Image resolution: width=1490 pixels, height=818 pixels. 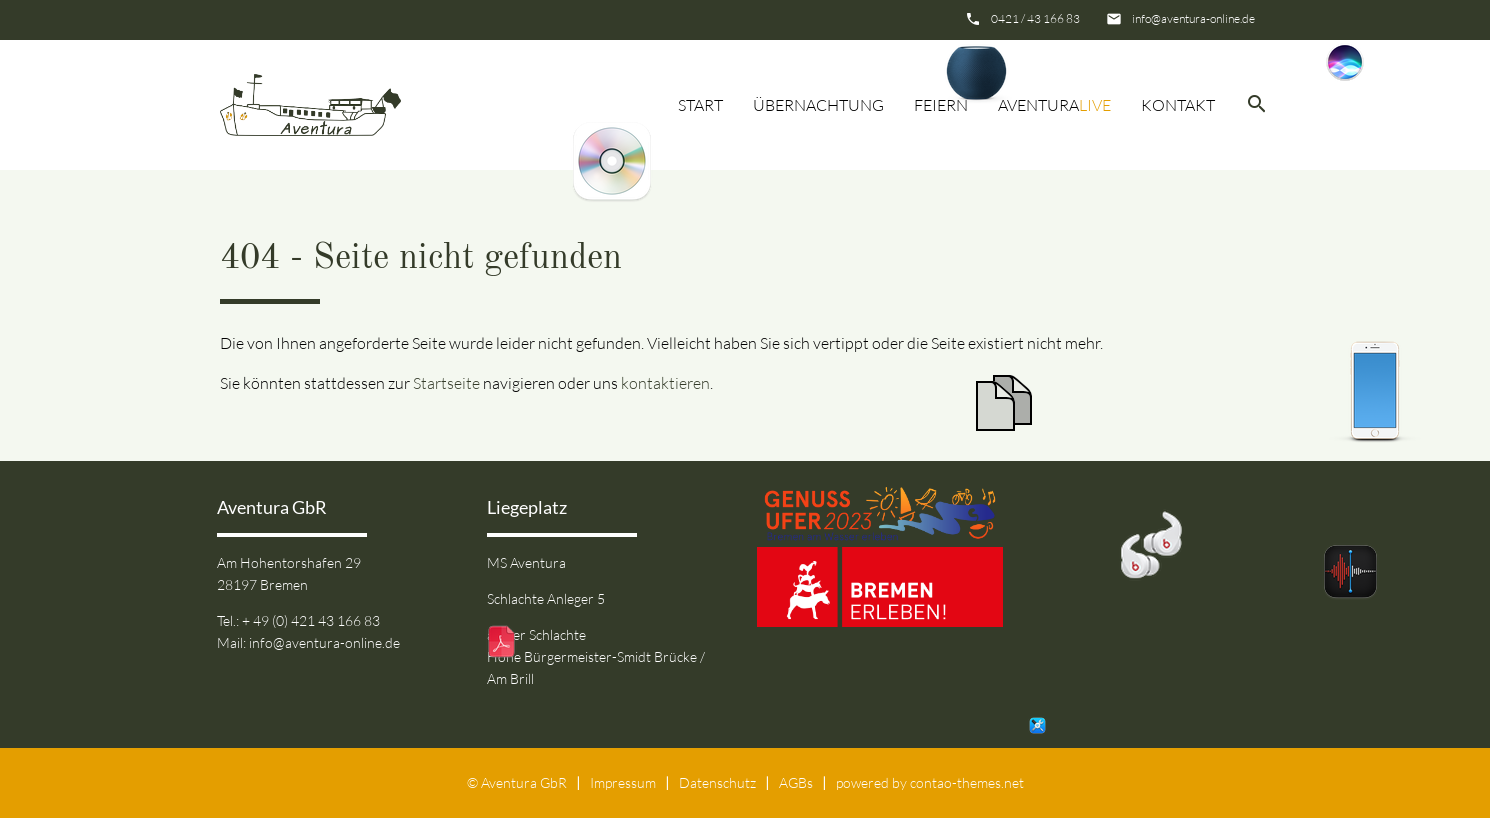 I want to click on bluetooth device or connection indicator, so click(x=46, y=406).